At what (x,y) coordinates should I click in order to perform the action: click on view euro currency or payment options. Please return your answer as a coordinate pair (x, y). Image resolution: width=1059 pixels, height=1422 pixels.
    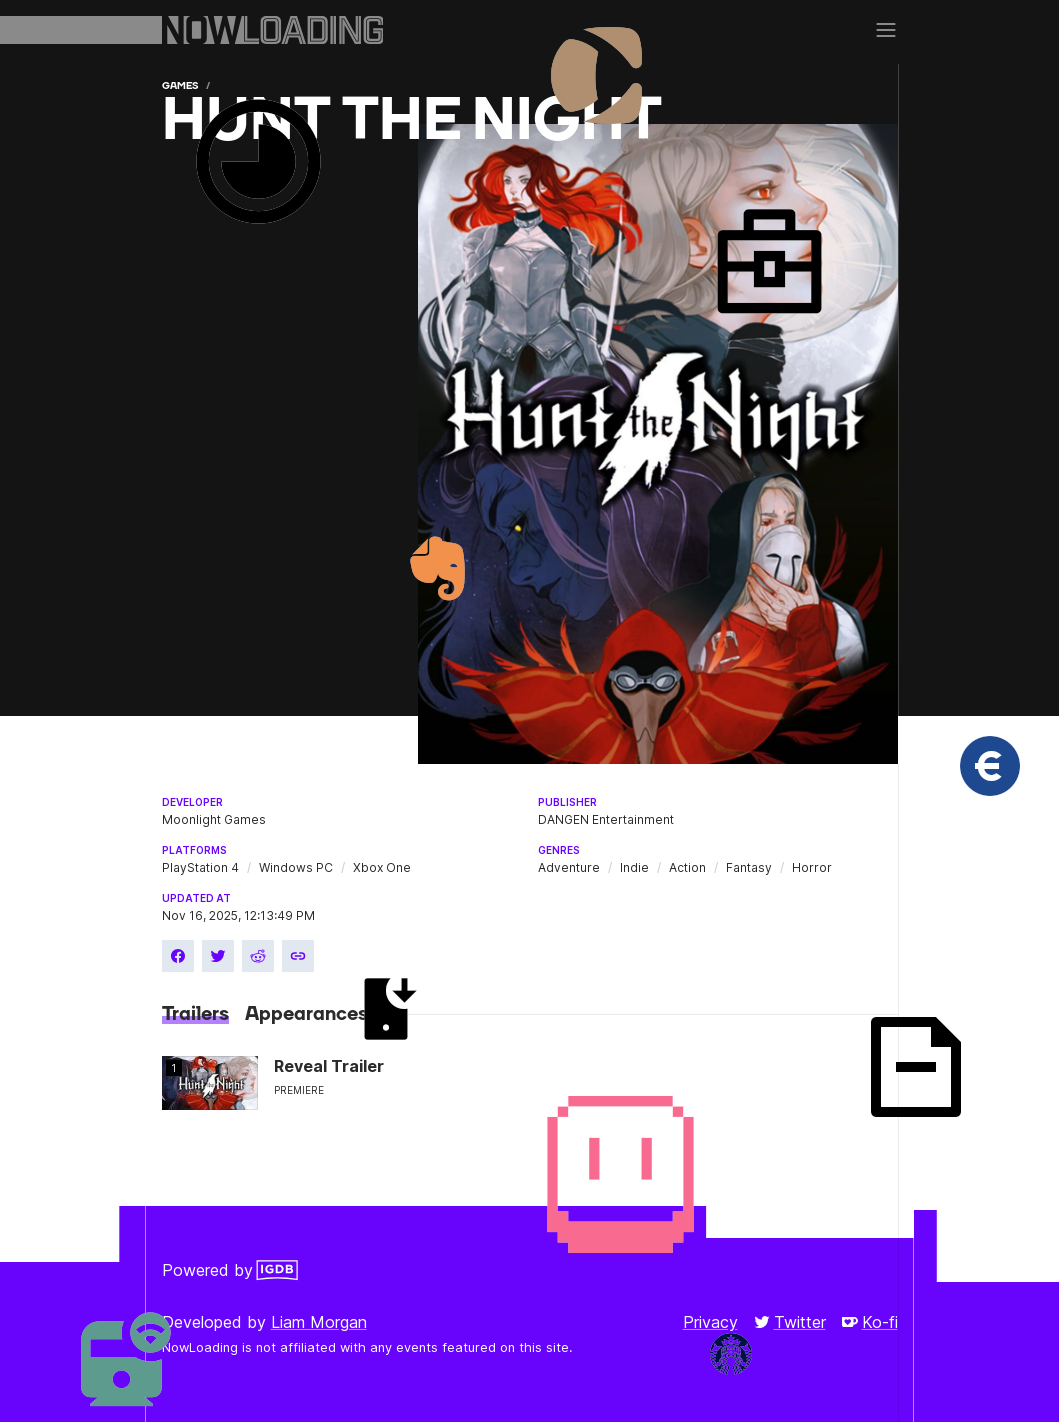
    Looking at the image, I should click on (990, 766).